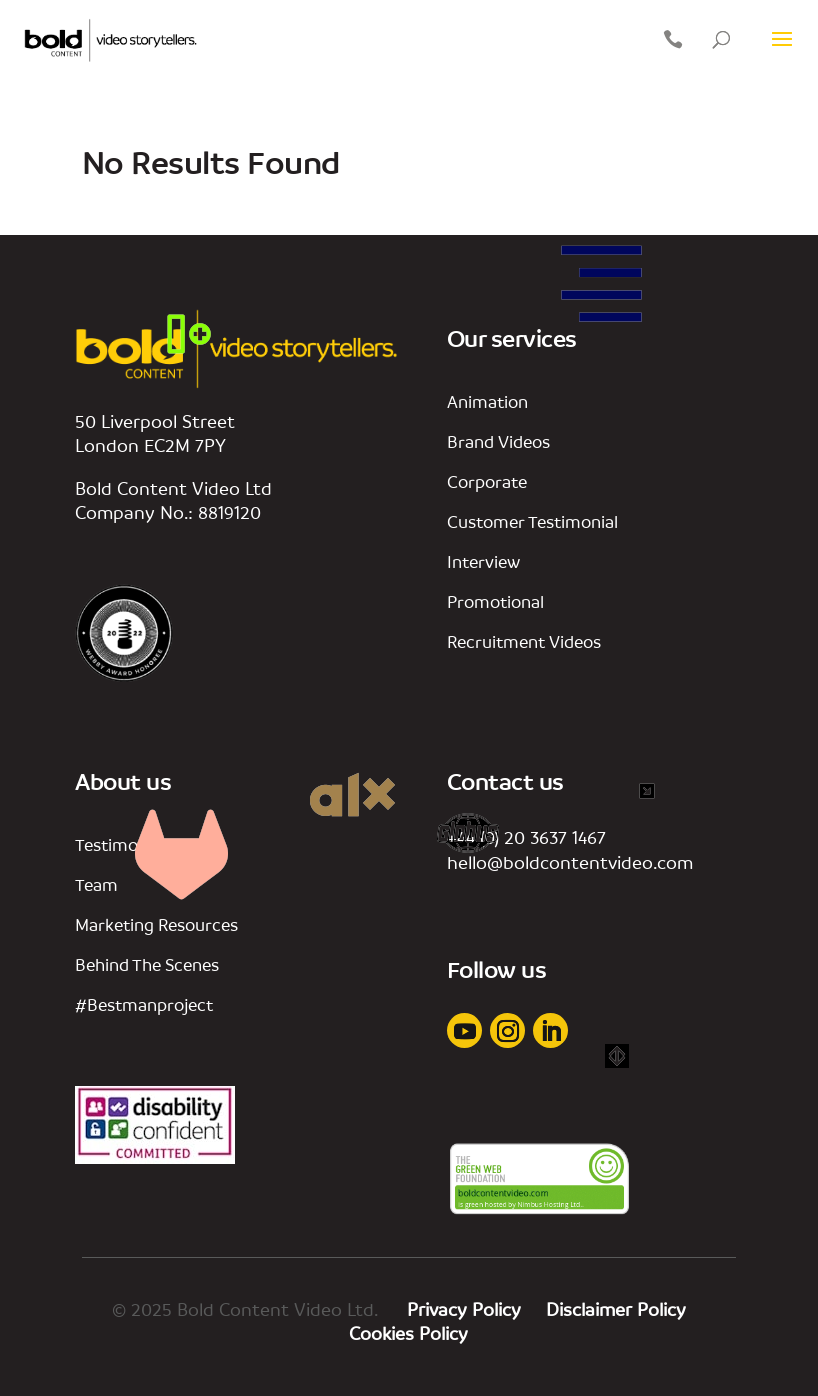  Describe the element at coordinates (617, 1056) in the screenshot. I see `são paulo metro official app or website` at that location.